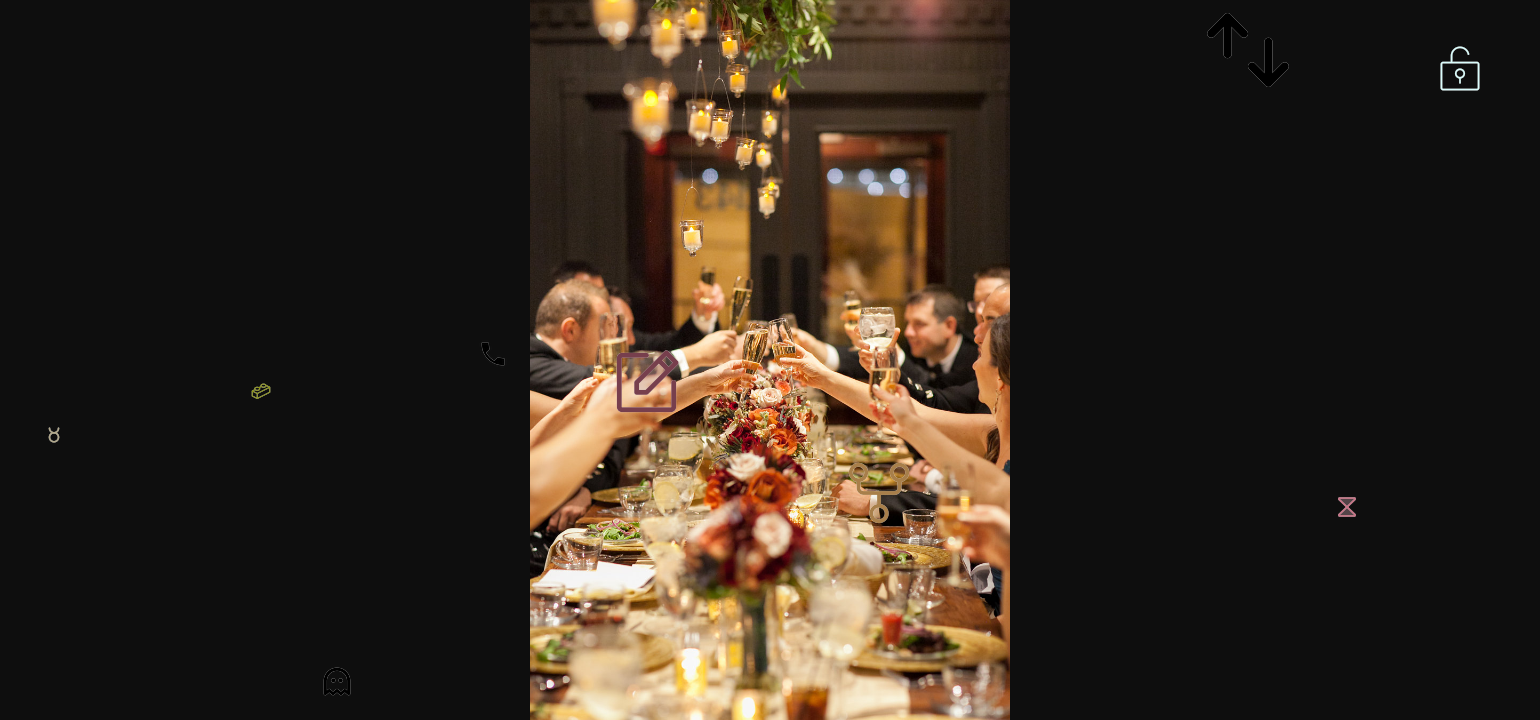 The width and height of the screenshot is (1540, 720). I want to click on enable ghost mode or incognito browsing, so click(337, 682).